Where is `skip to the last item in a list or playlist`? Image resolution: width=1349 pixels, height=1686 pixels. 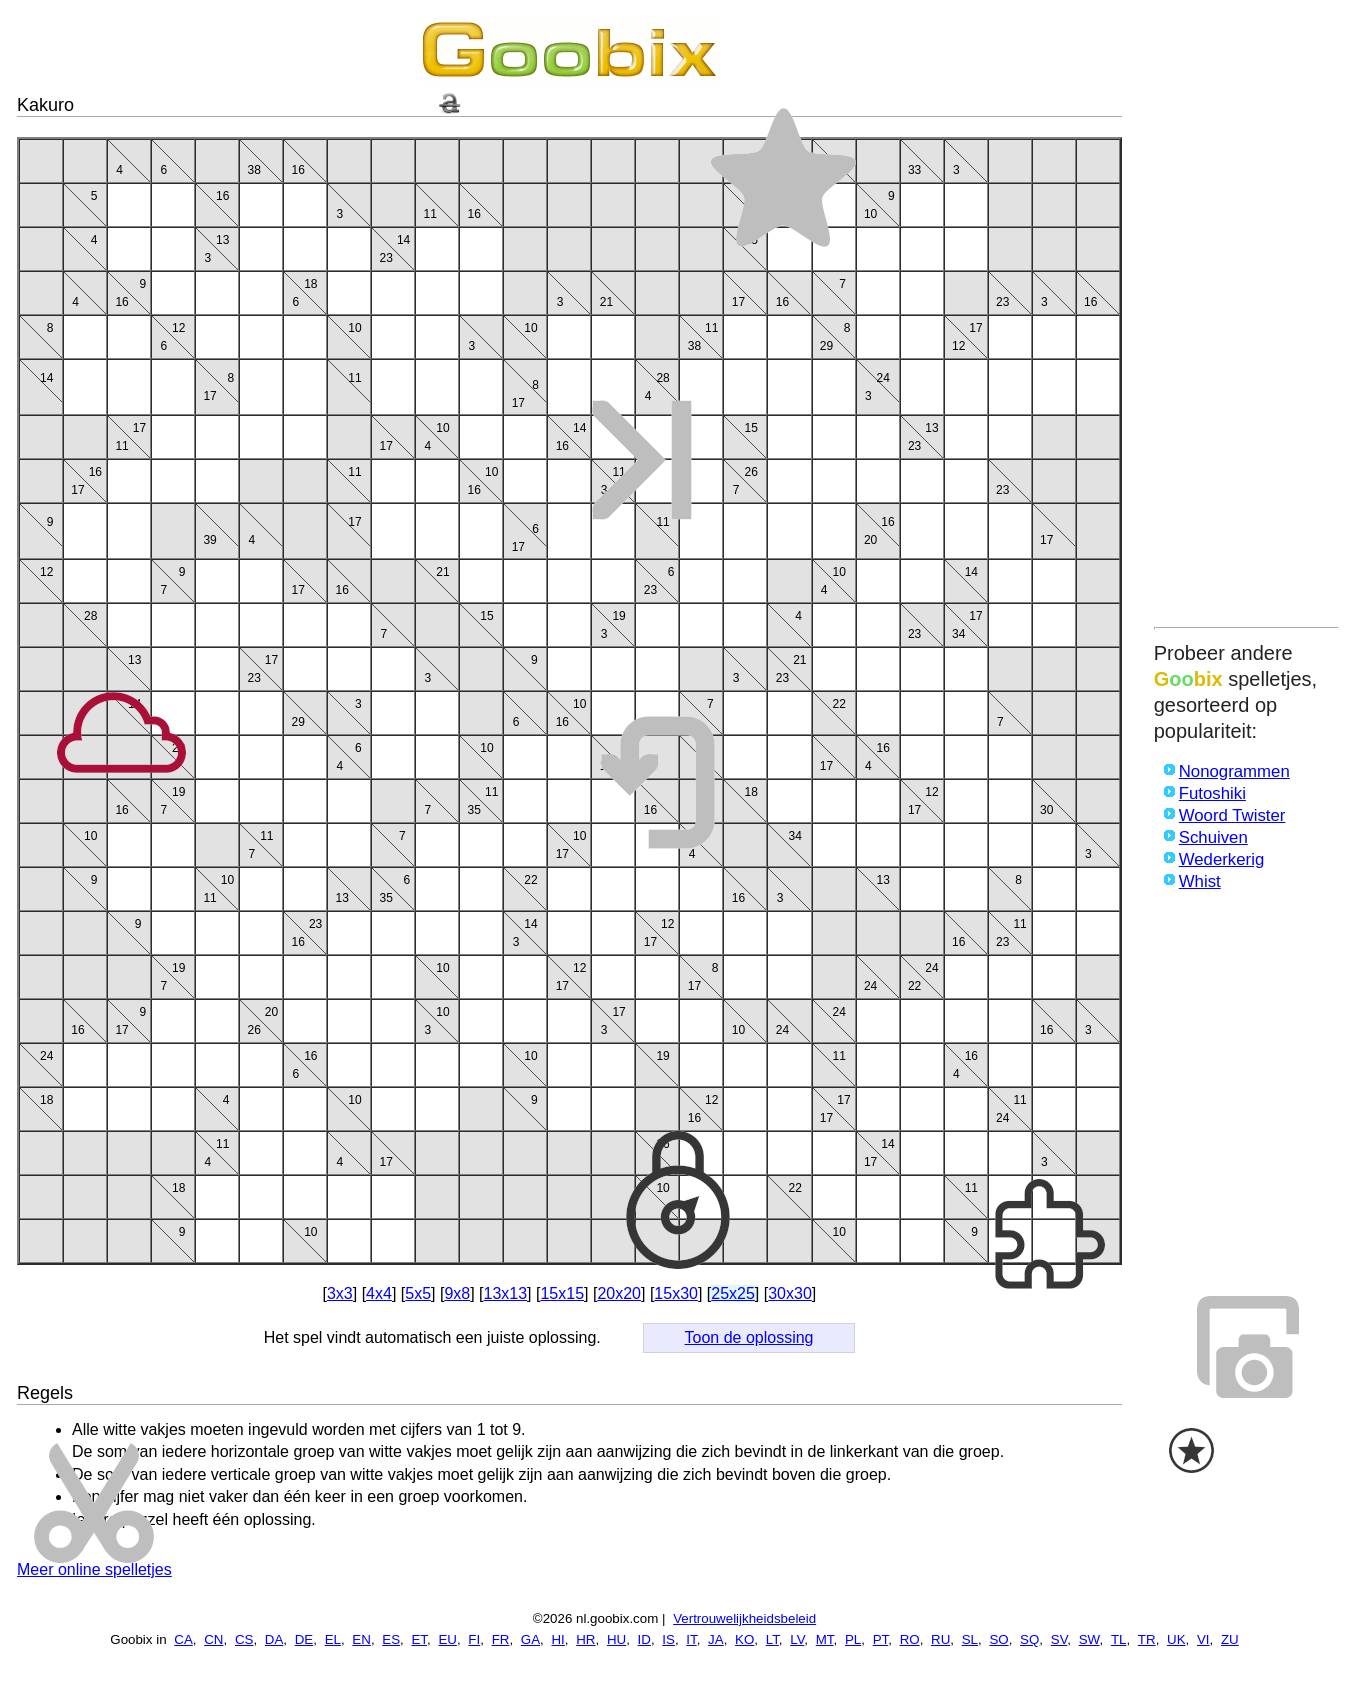 skip to the last item in a list or playlist is located at coordinates (642, 460).